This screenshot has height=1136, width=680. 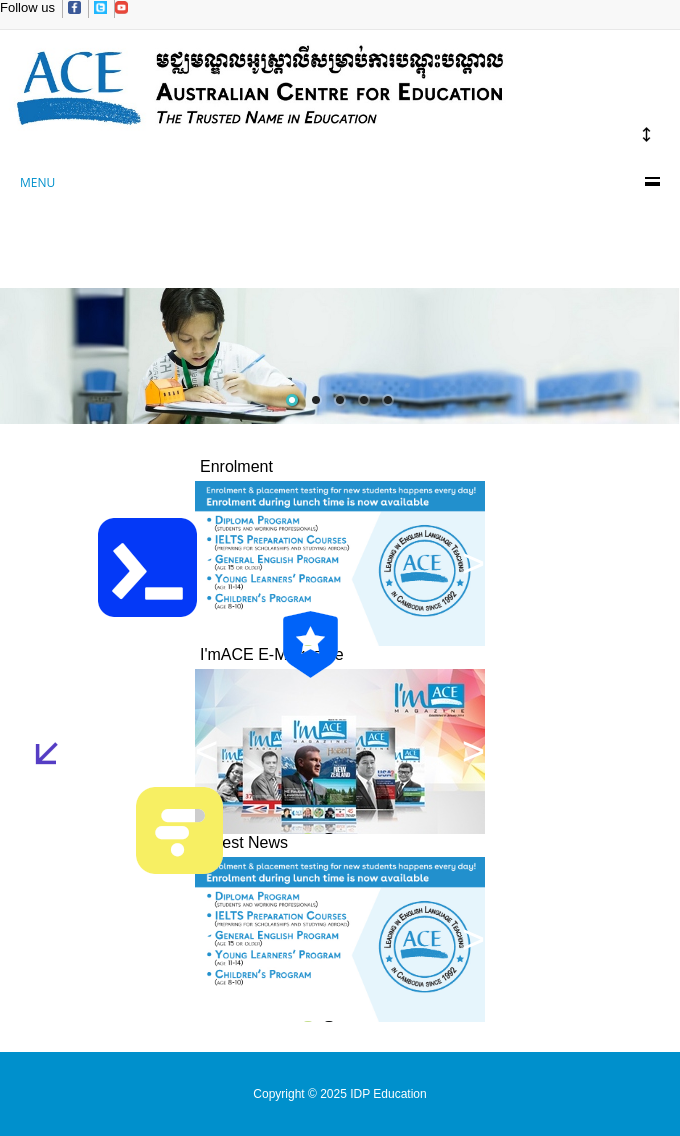 I want to click on indicates premium or verified security status, so click(x=310, y=644).